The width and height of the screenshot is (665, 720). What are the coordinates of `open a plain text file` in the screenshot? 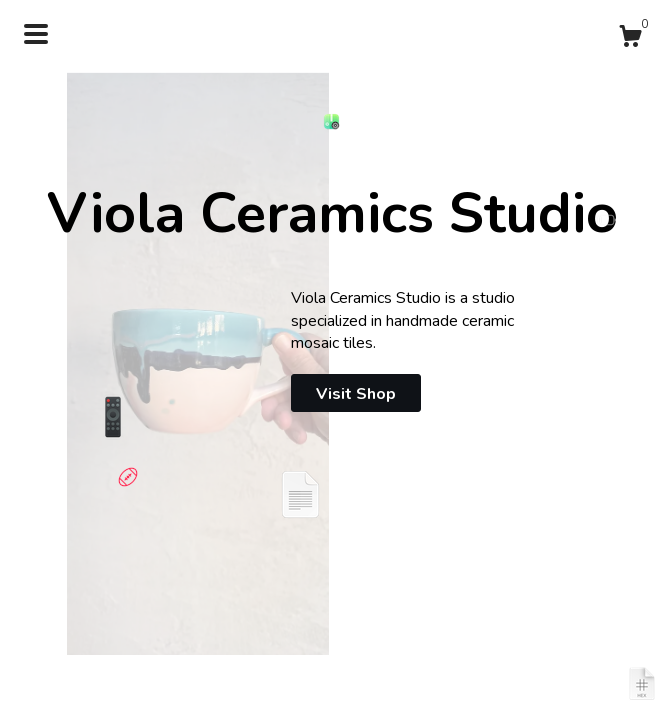 It's located at (300, 494).